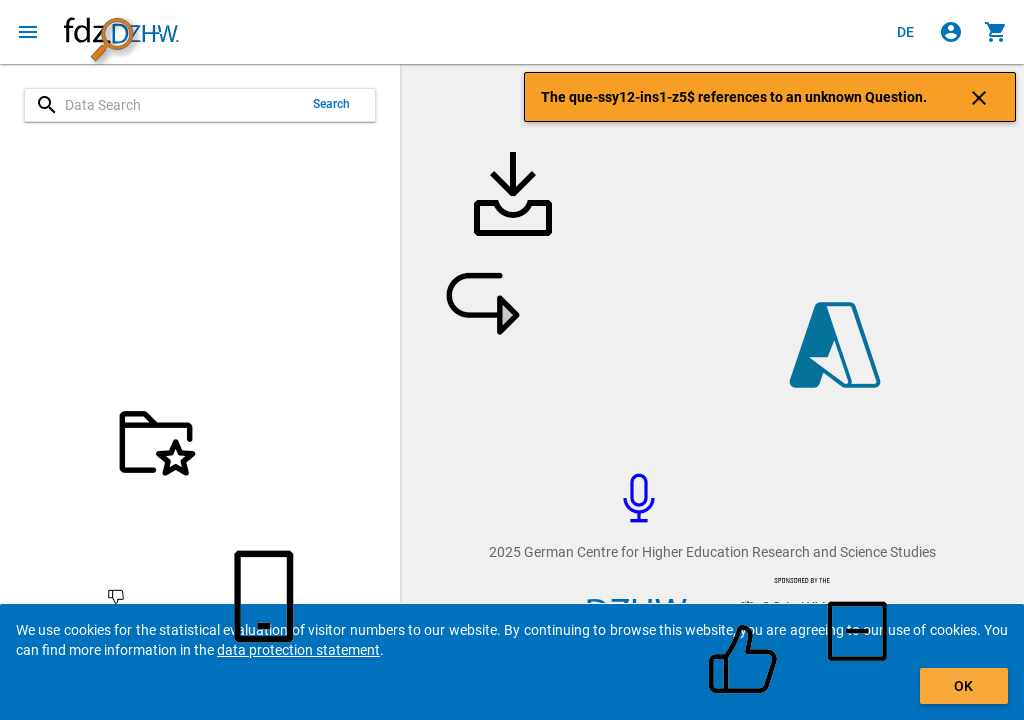 The image size is (1024, 720). I want to click on like or approve content, so click(743, 659).